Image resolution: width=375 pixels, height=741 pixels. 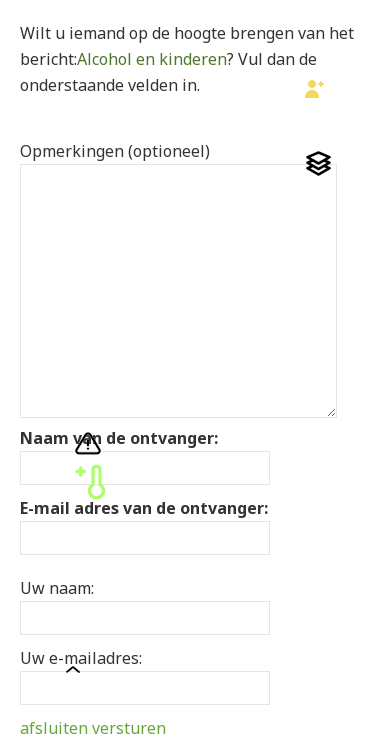 What do you see at coordinates (318, 163) in the screenshot?
I see `view or manage layers` at bounding box center [318, 163].